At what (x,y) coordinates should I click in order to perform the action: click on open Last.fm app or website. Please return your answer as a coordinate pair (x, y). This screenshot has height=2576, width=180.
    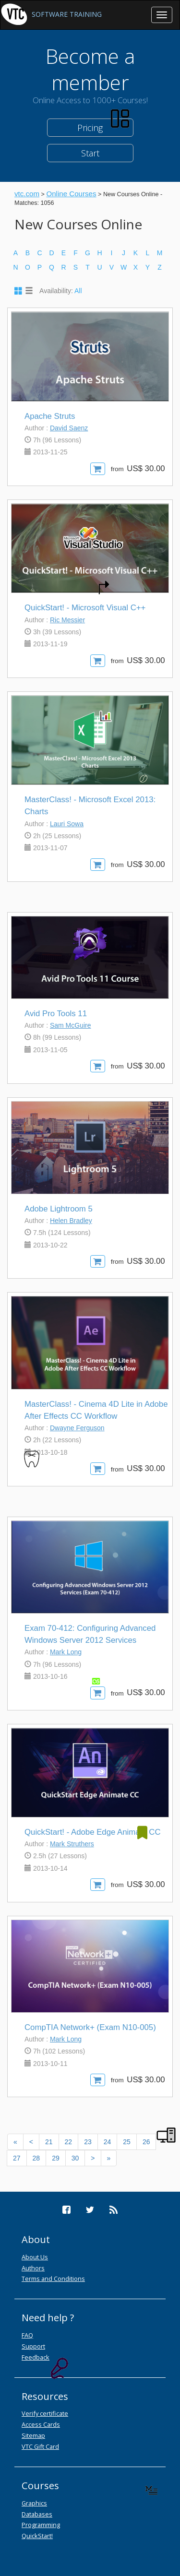
    Looking at the image, I should click on (96, 1681).